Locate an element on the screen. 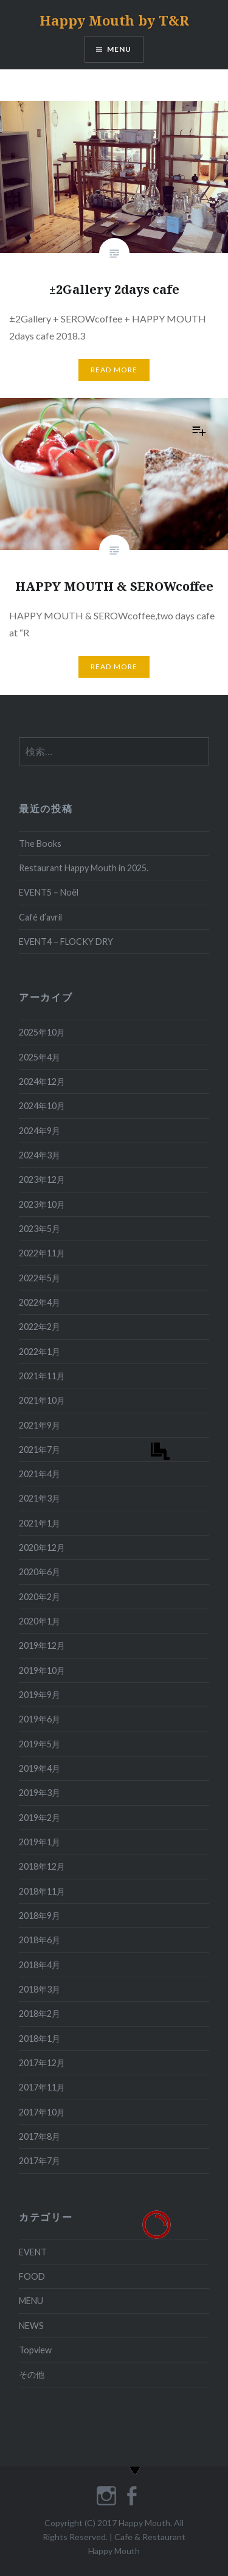 The height and width of the screenshot is (2576, 228). standard legroom seat selection is located at coordinates (159, 1451).